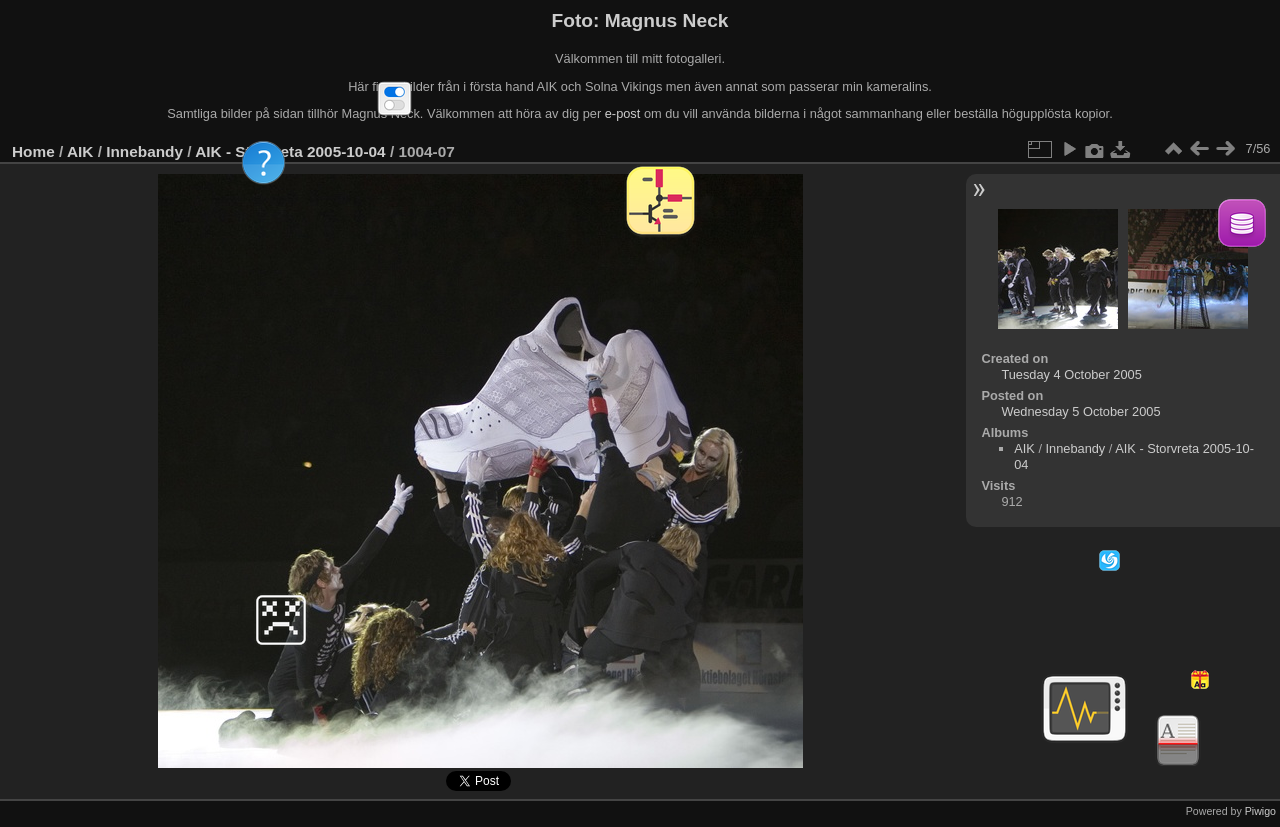 The width and height of the screenshot is (1280, 827). What do you see at coordinates (660, 200) in the screenshot?
I see `open eeschema schematic editor` at bounding box center [660, 200].